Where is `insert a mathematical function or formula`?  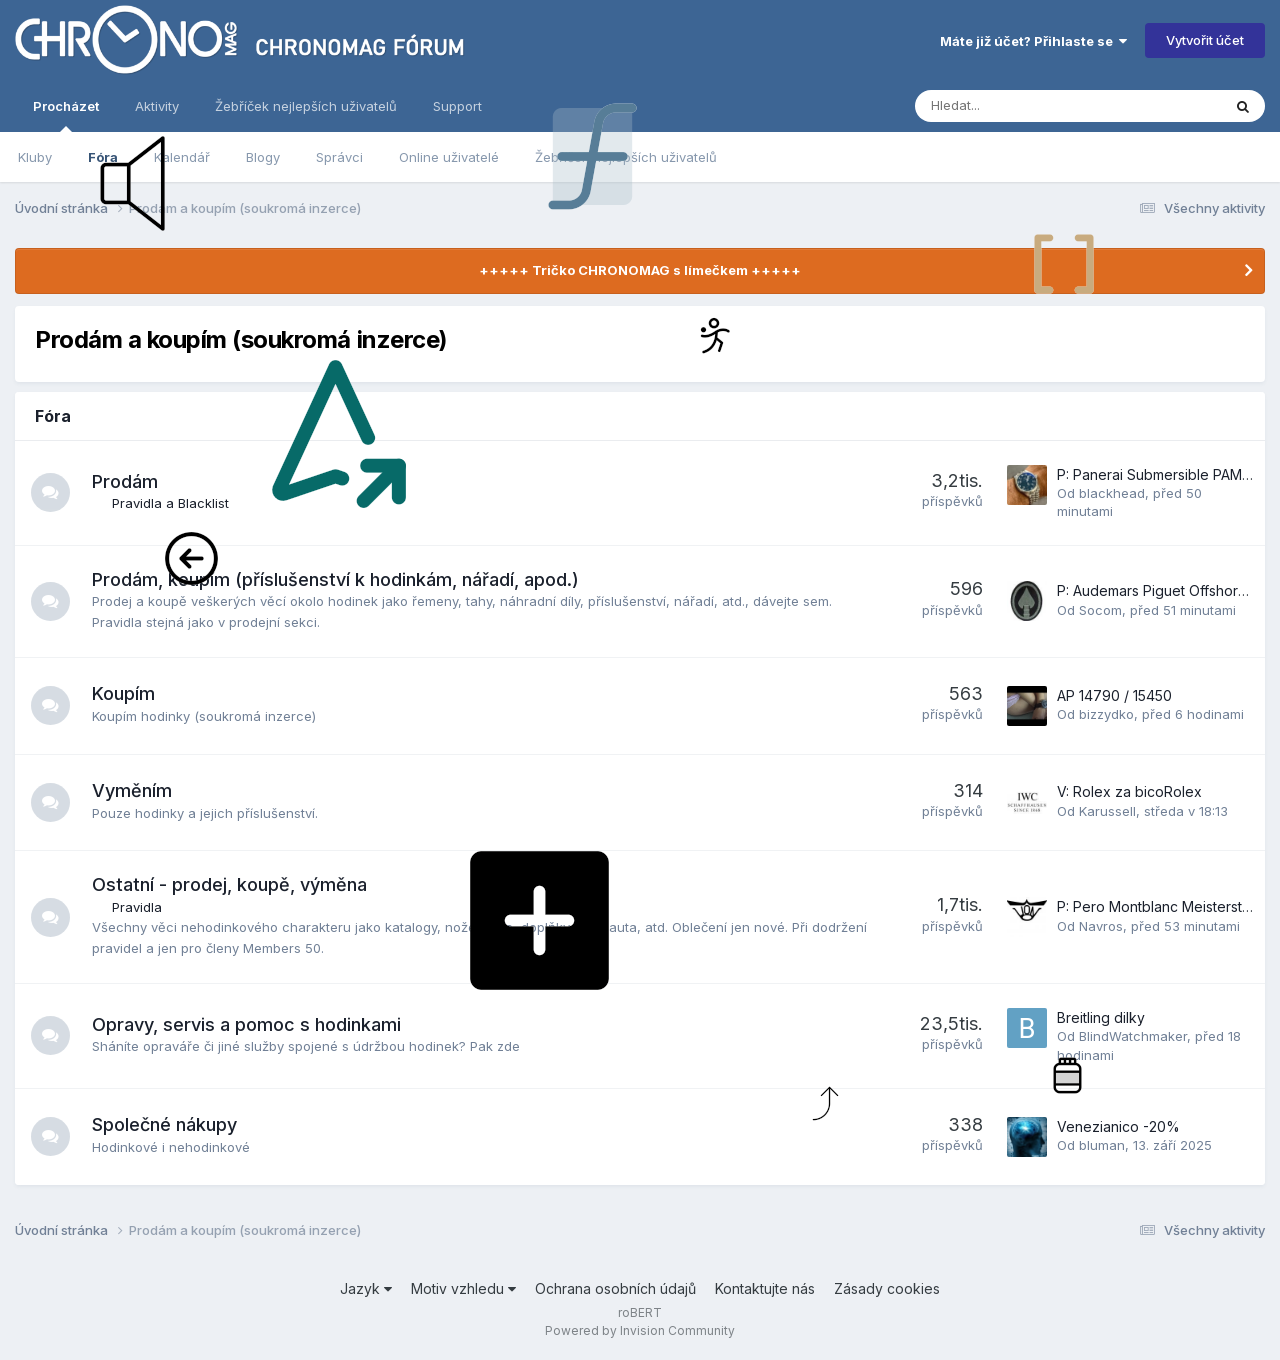
insert a mathematical function or formula is located at coordinates (592, 156).